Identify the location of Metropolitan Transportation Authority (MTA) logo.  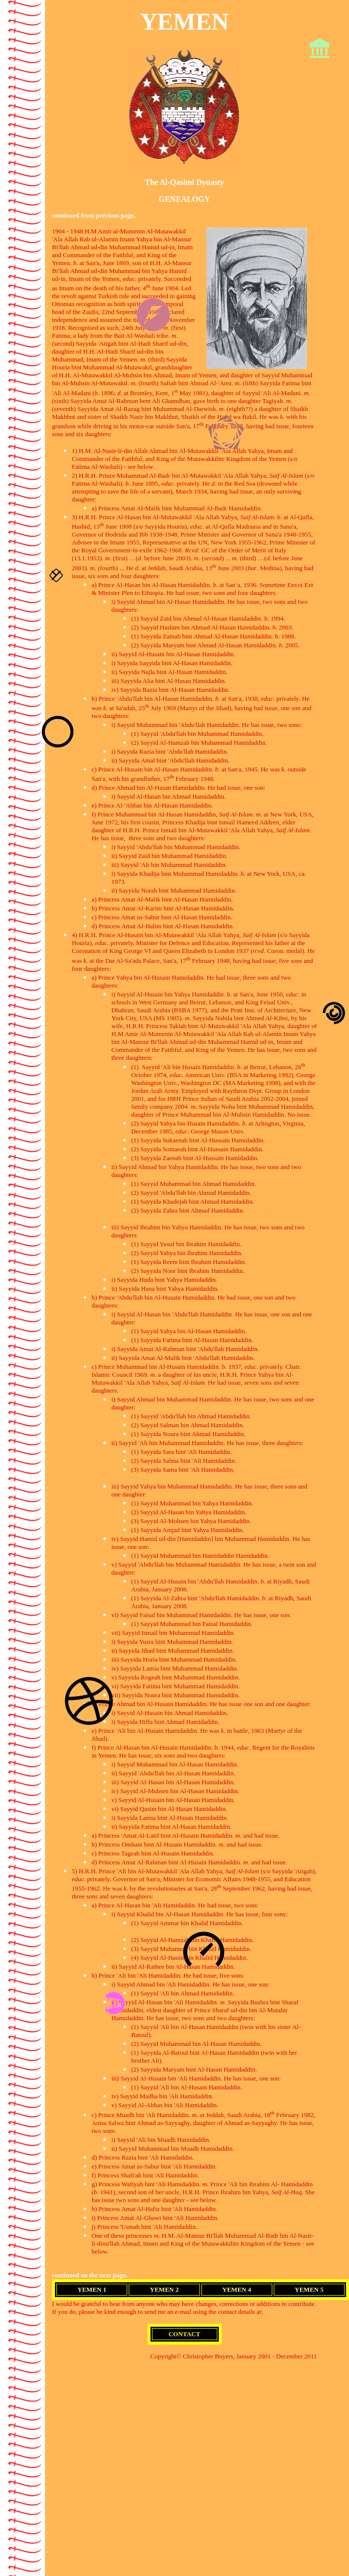
(114, 2003).